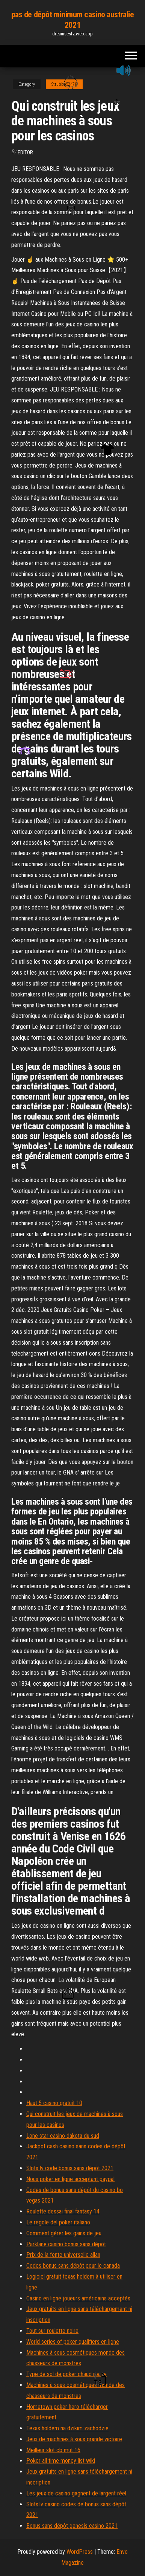 This screenshot has height=2576, width=145. Describe the element at coordinates (39, 931) in the screenshot. I see `enable repeat mode for media playback` at that location.